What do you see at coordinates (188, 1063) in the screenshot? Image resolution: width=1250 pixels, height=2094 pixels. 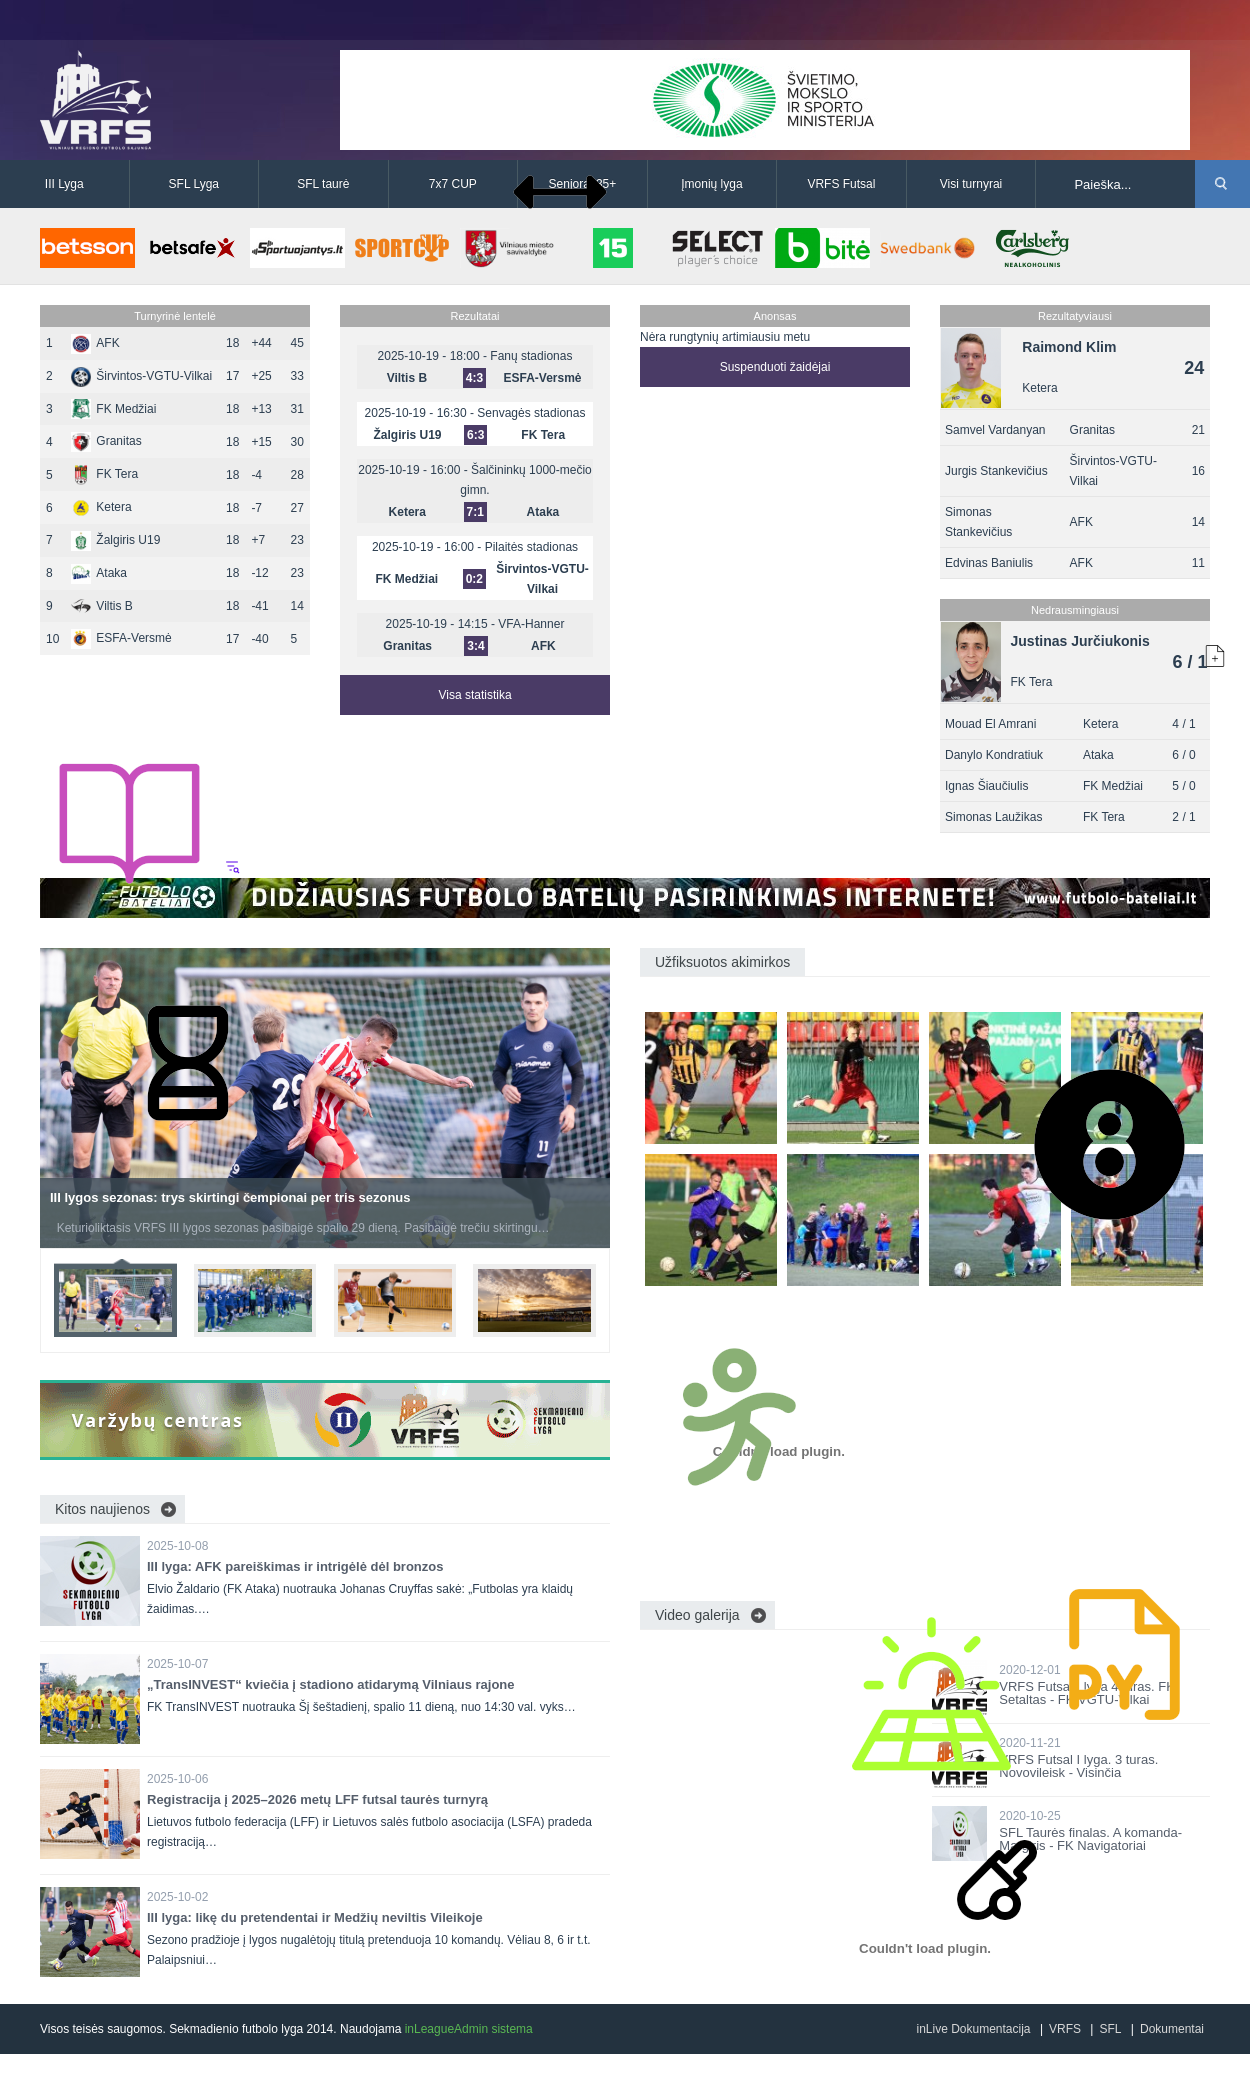 I see `indicates time is running low` at bounding box center [188, 1063].